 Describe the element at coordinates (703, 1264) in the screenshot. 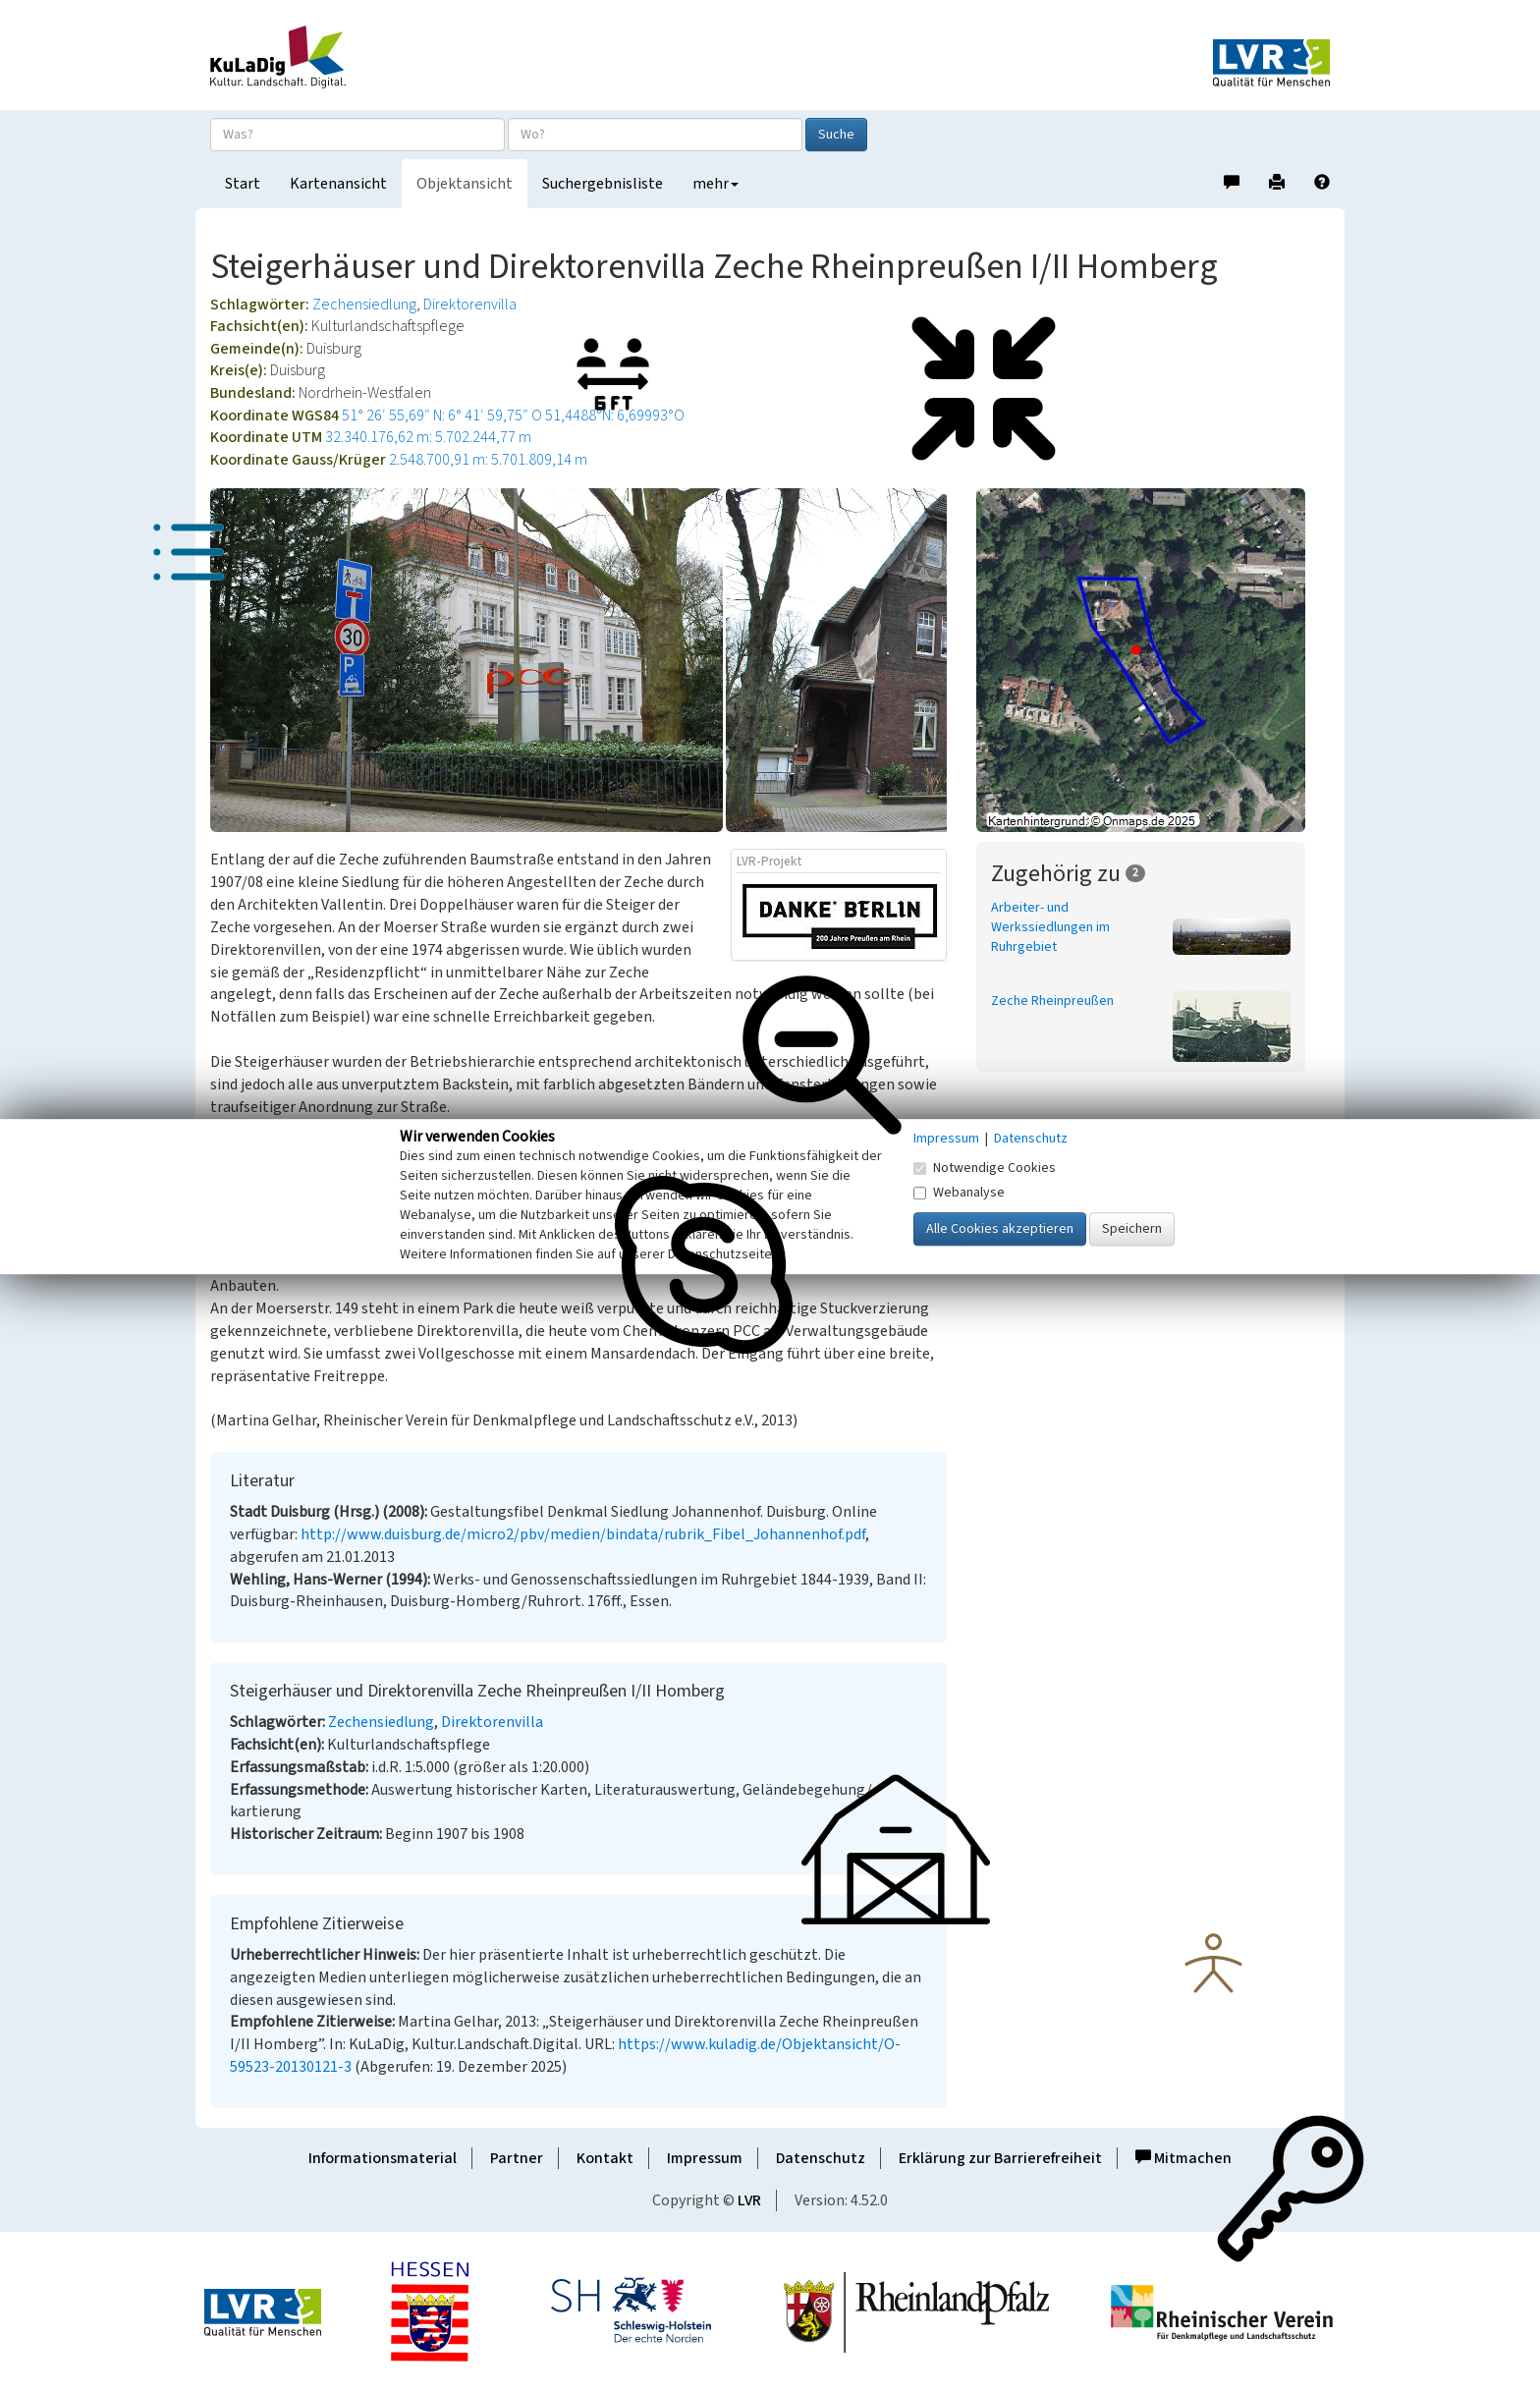

I see `open Skype app` at that location.